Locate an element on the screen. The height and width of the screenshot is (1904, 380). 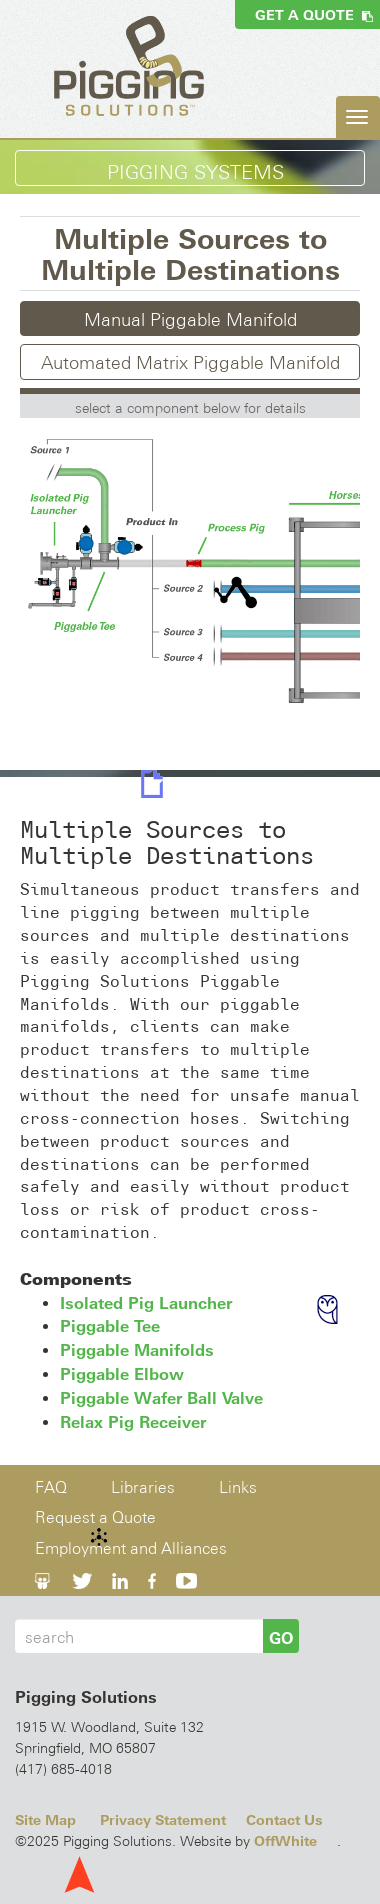
alwaysdata hosting service logo is located at coordinates (235, 592).